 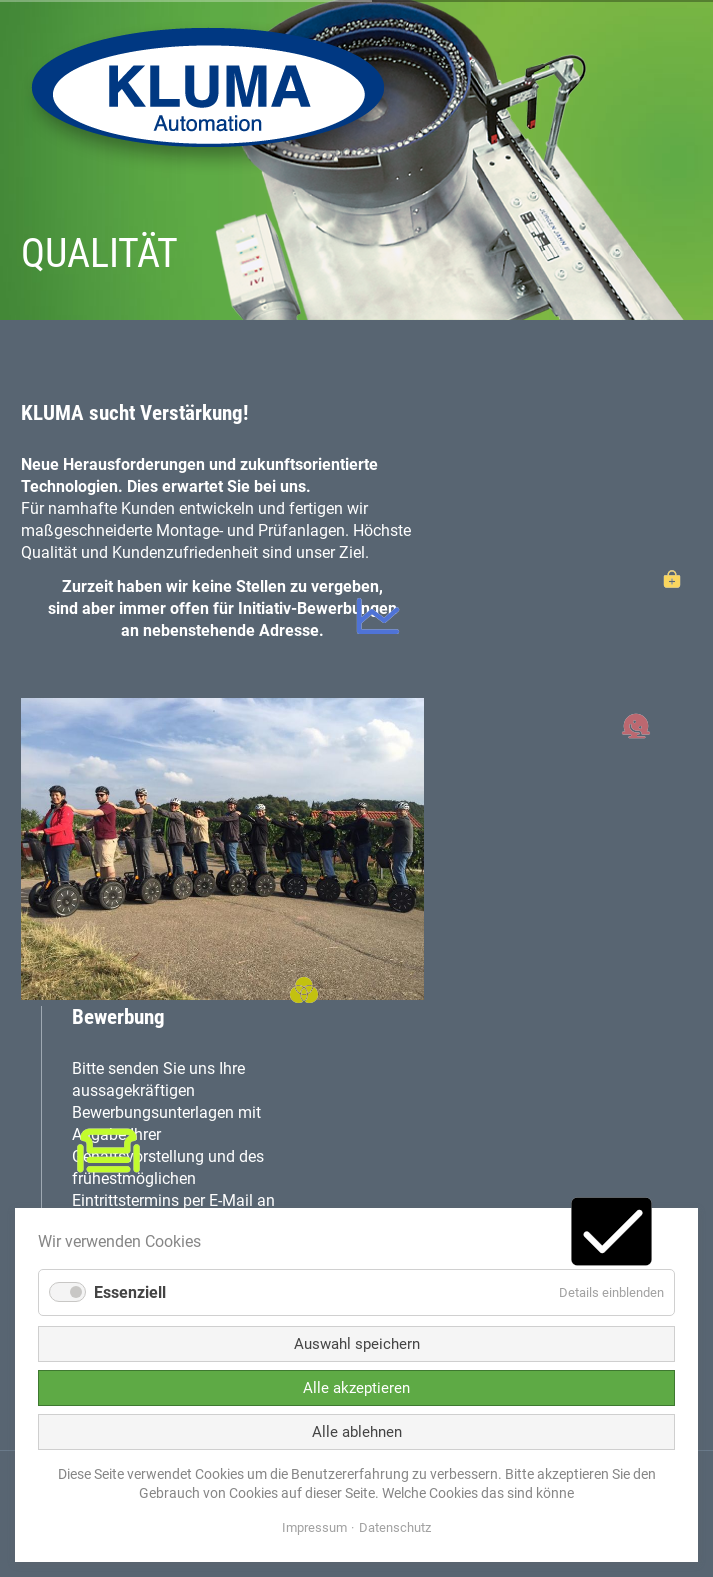 What do you see at coordinates (108, 1150) in the screenshot?
I see `CouchDB database service logo` at bounding box center [108, 1150].